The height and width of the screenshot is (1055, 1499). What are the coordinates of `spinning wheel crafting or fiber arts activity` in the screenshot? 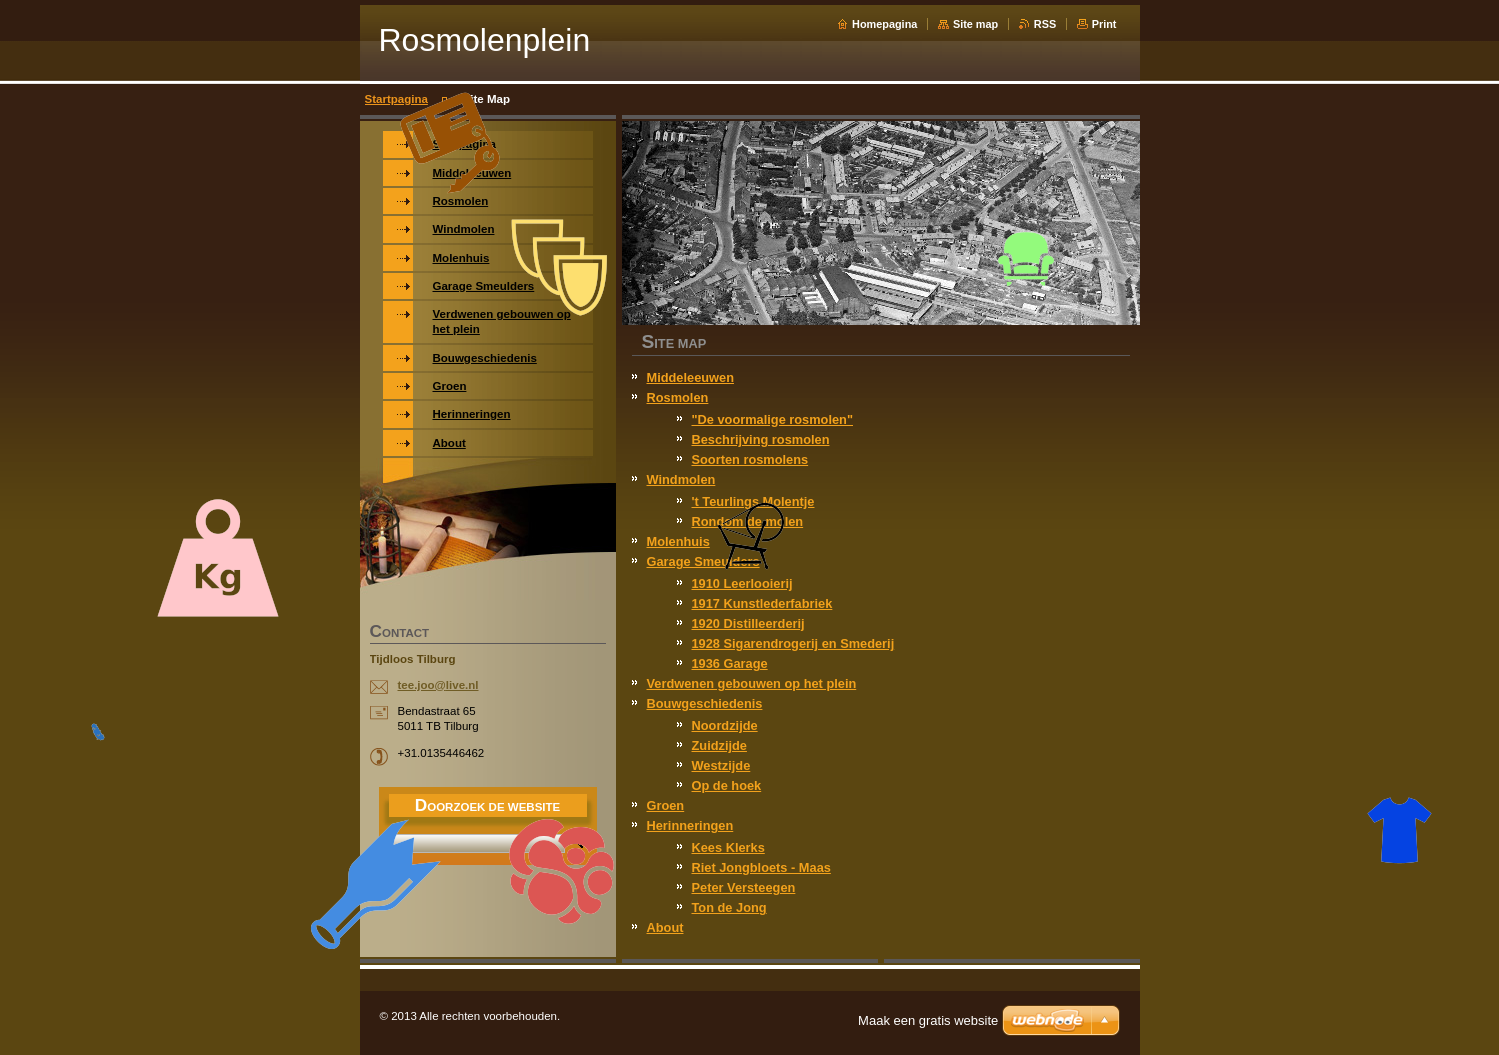 It's located at (750, 536).